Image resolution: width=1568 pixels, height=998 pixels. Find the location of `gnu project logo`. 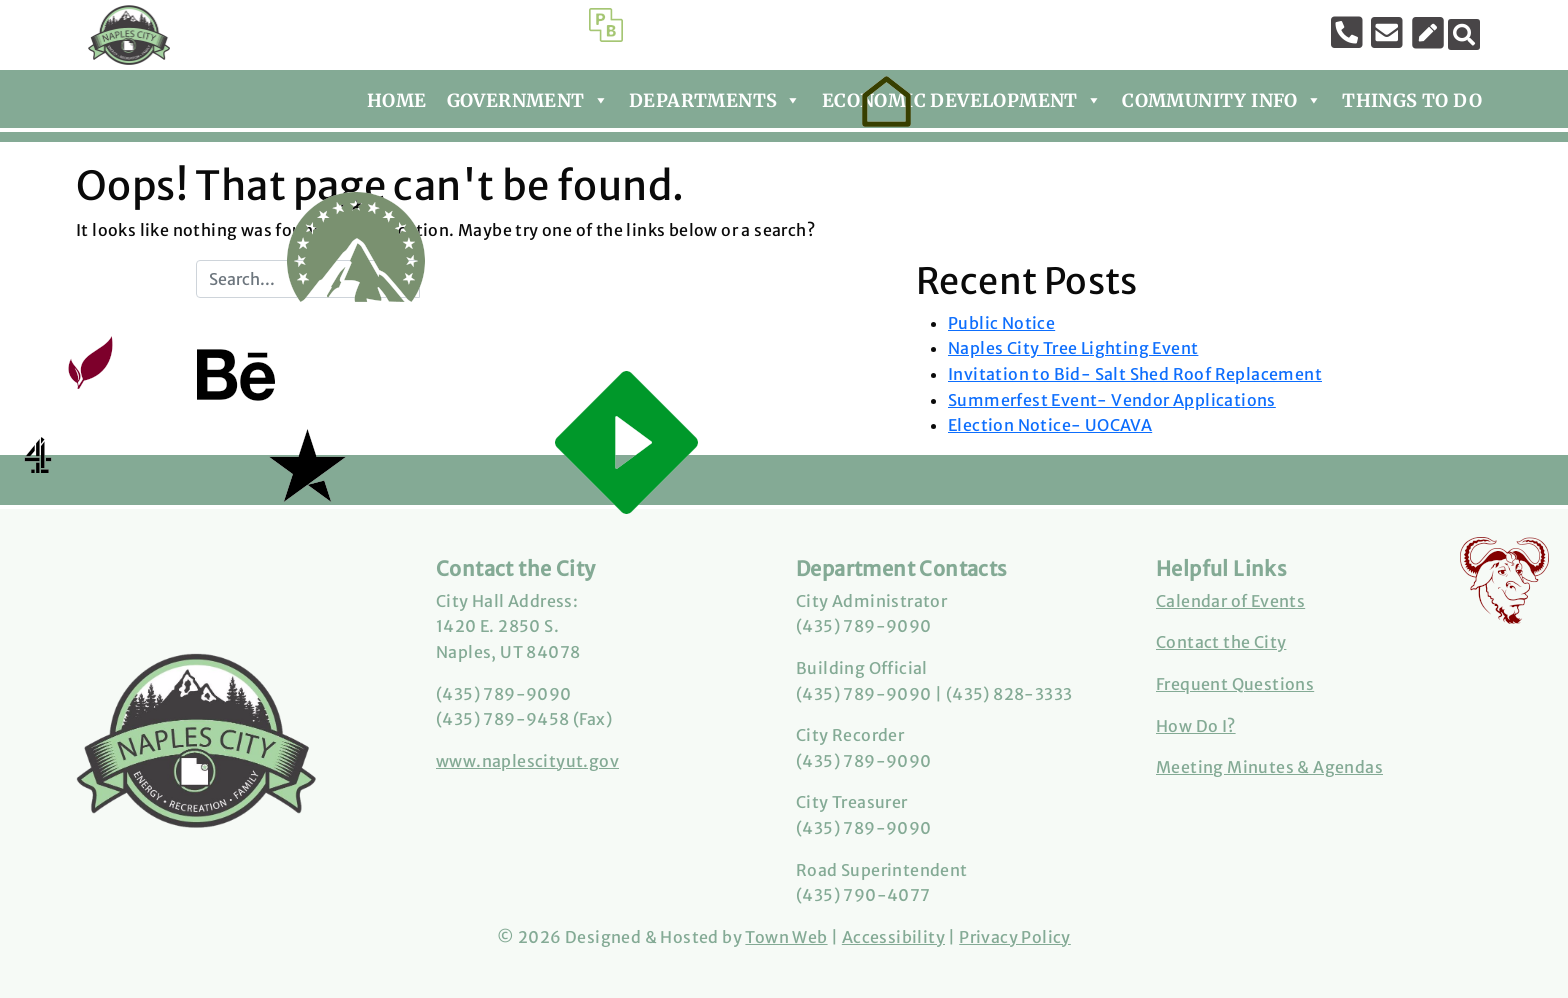

gnu project logo is located at coordinates (1504, 580).